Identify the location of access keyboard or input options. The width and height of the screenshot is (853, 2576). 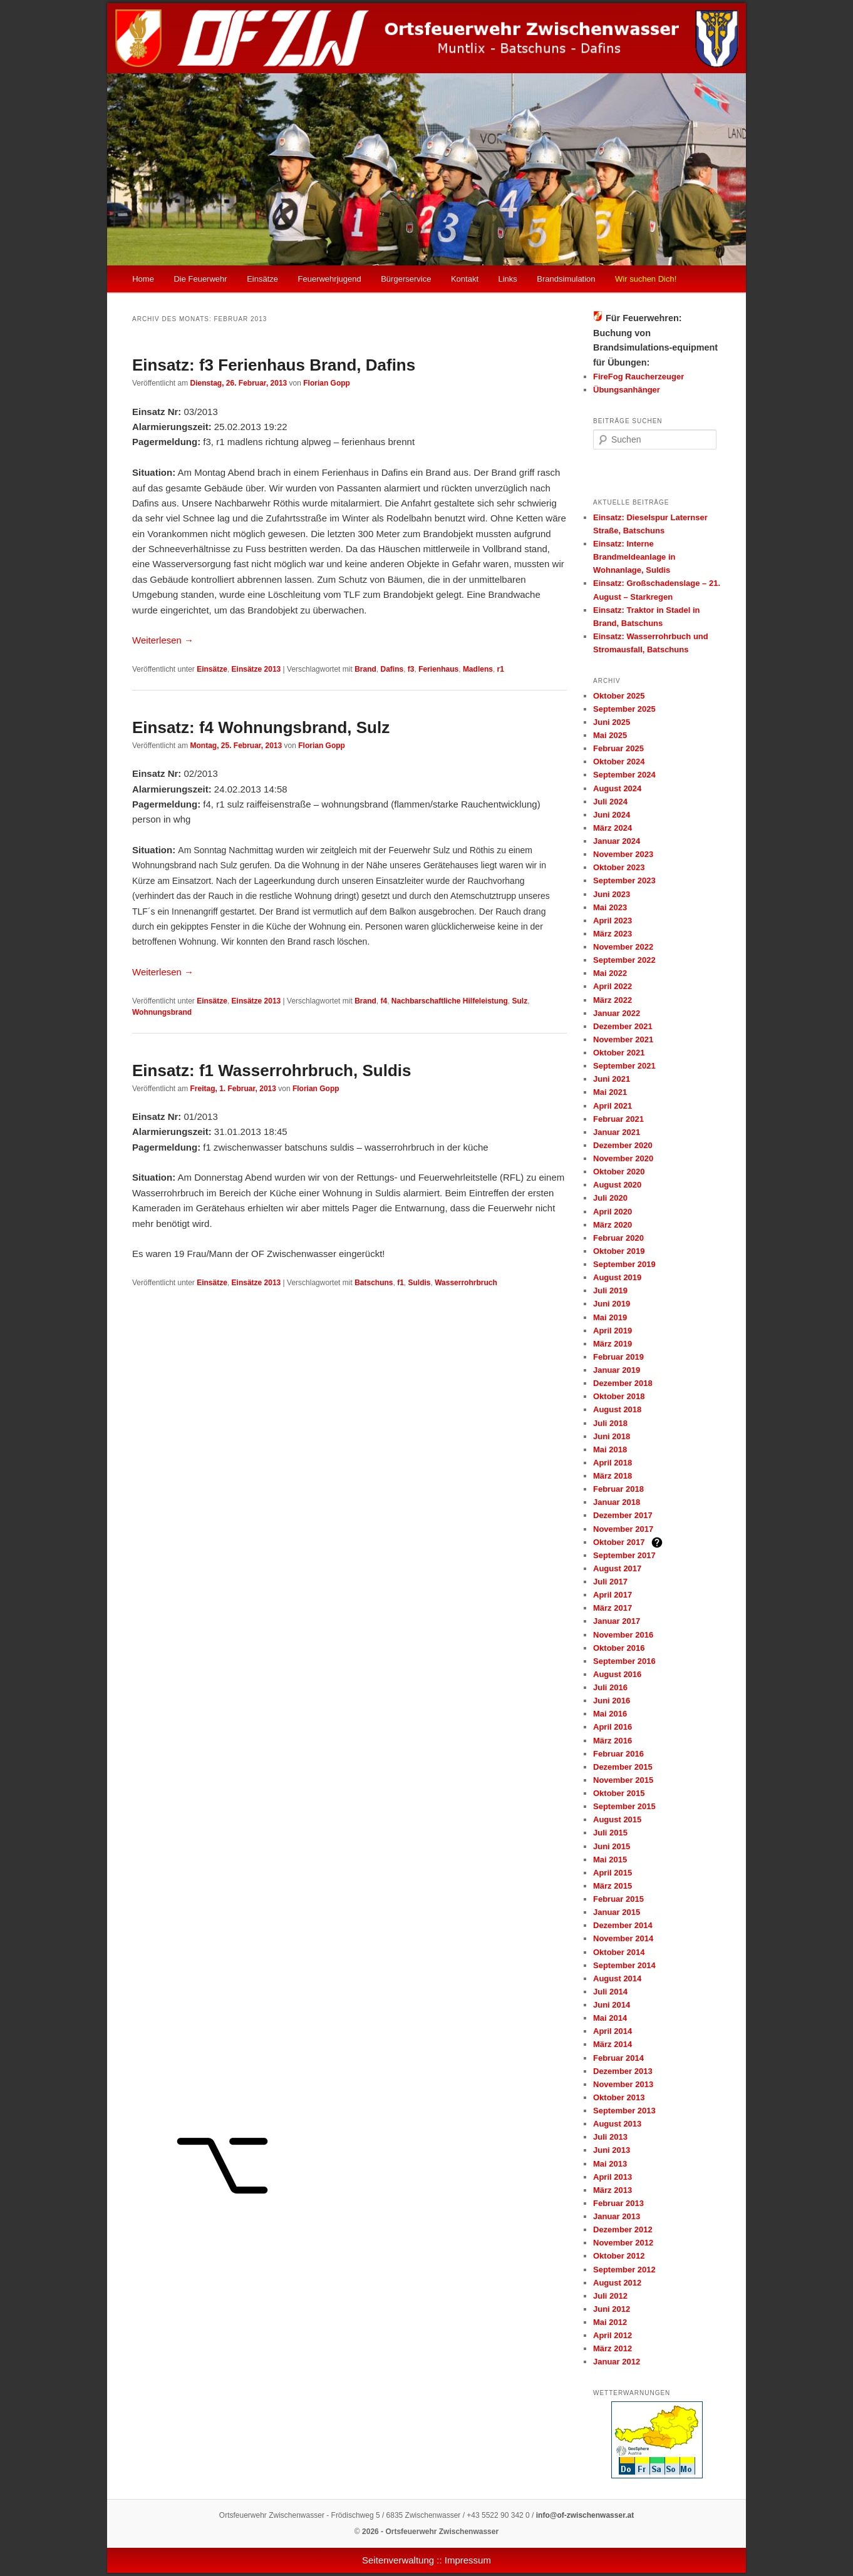
(222, 2162).